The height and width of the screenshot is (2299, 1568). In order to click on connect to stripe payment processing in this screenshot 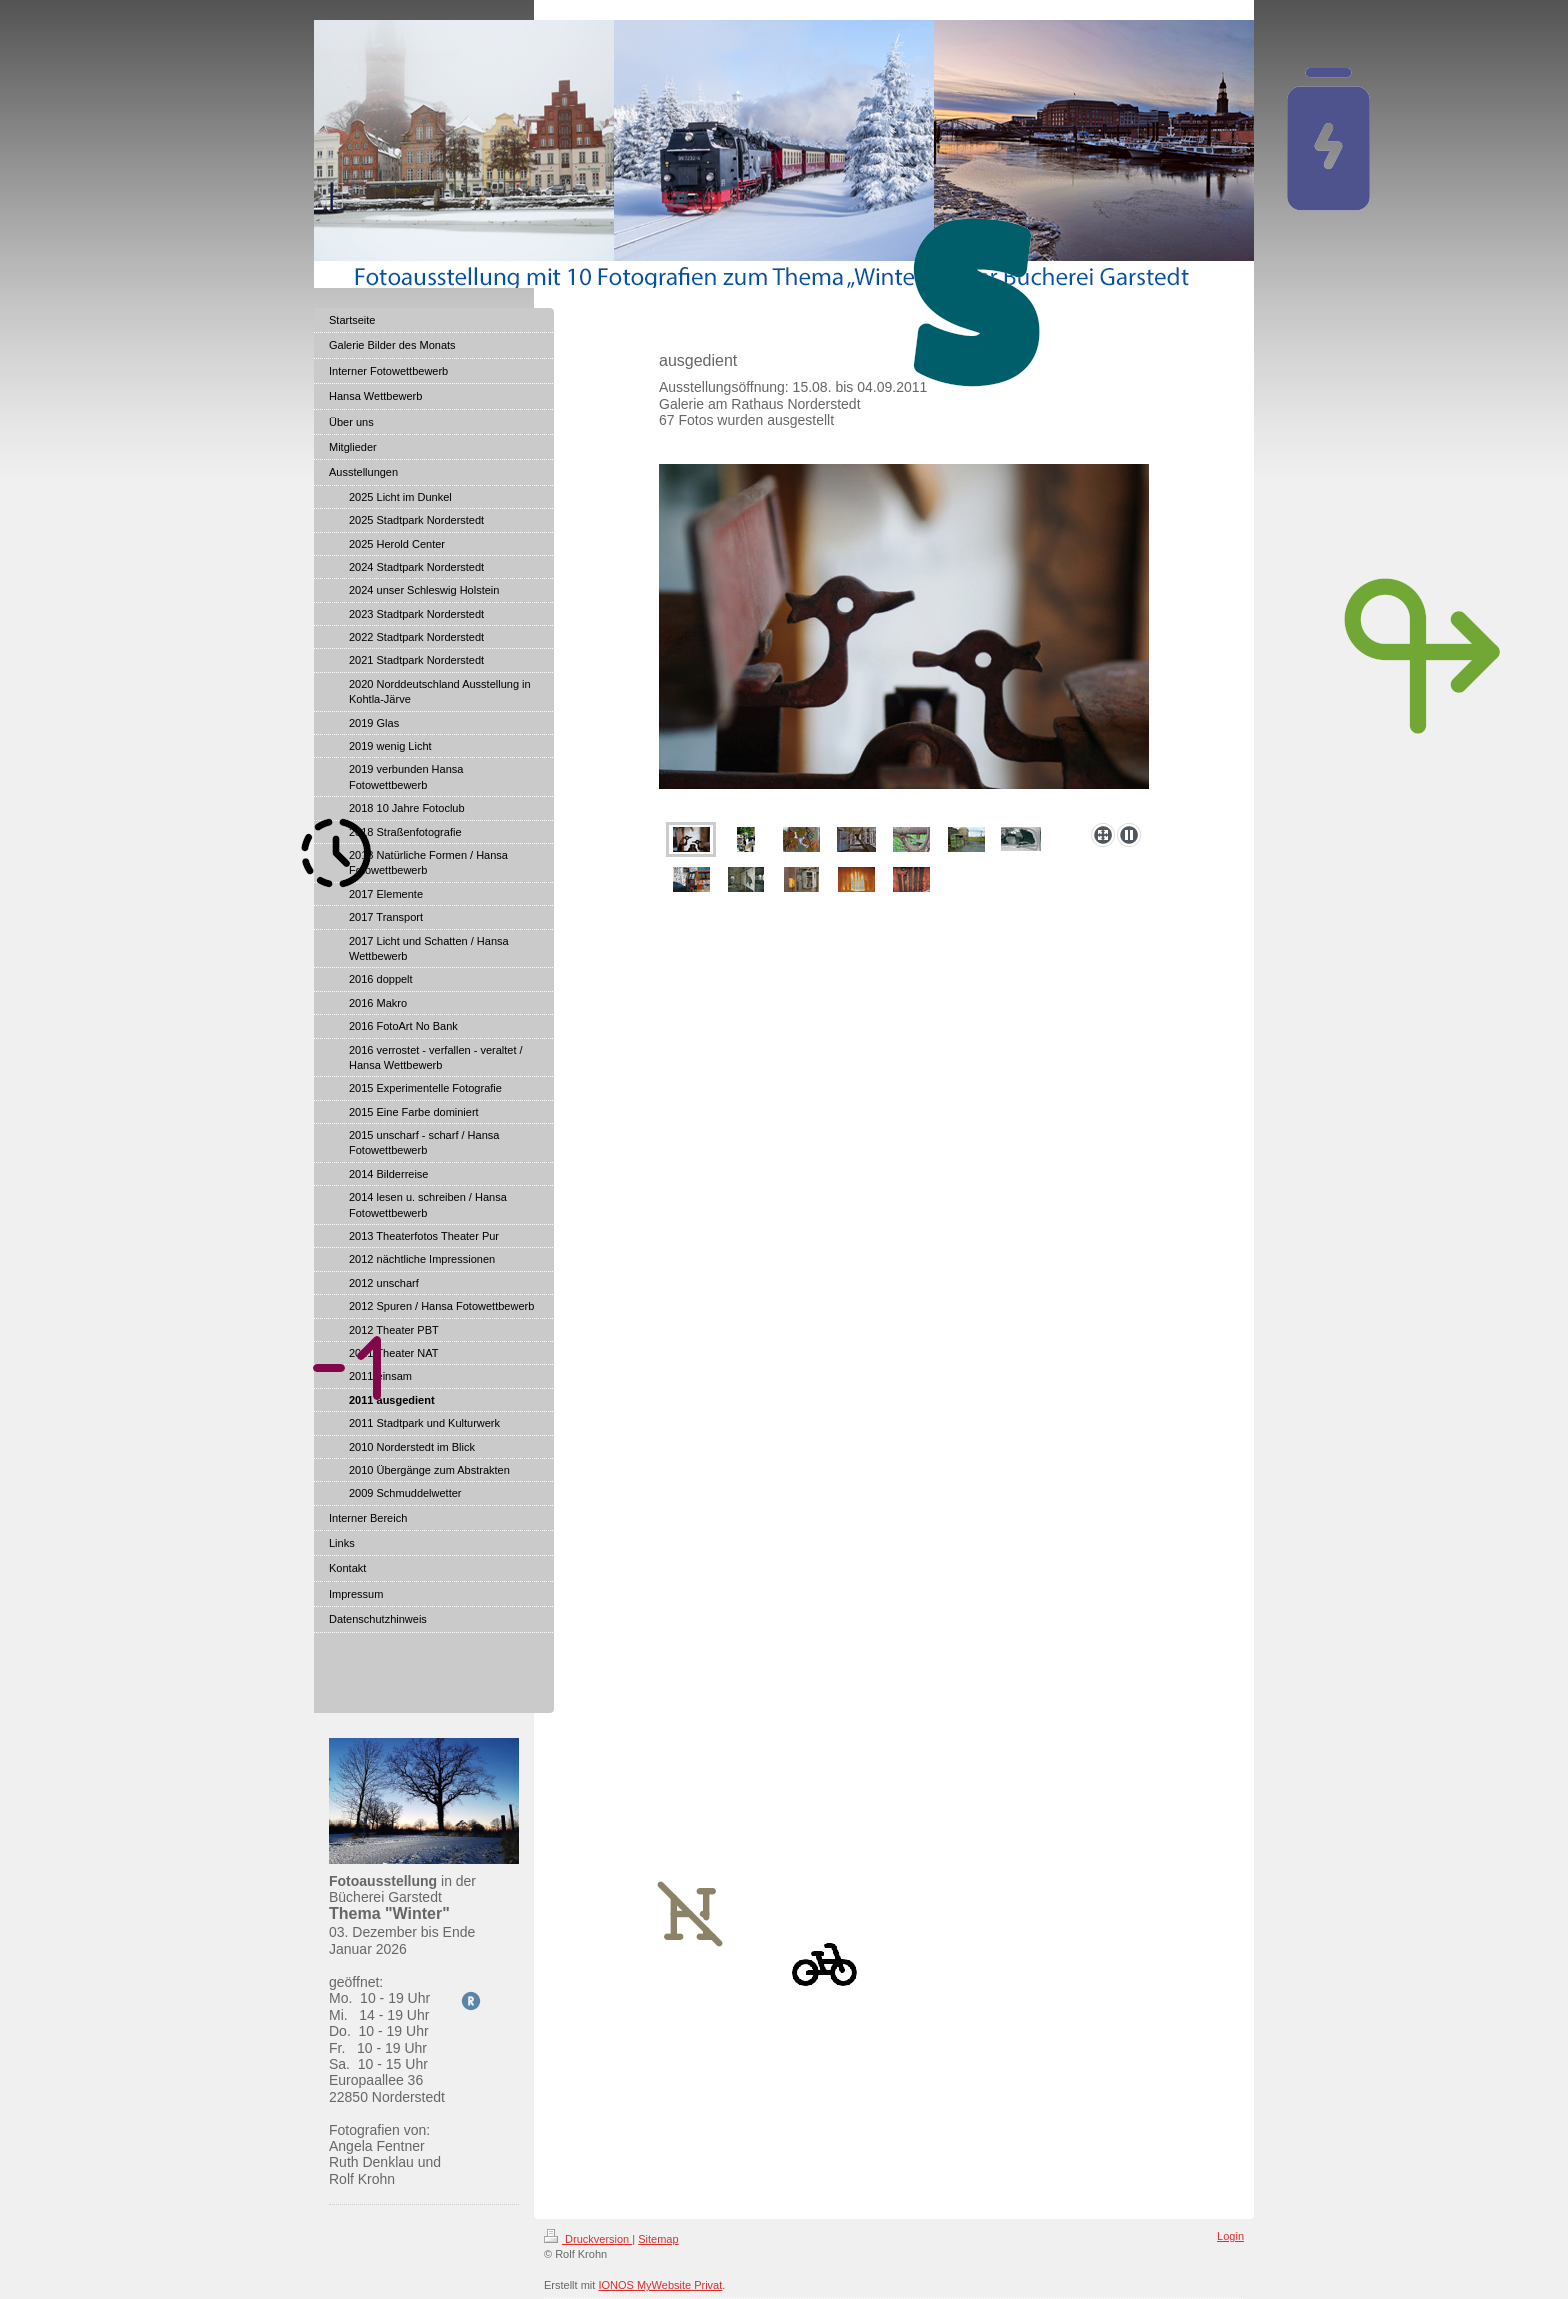, I will do `click(972, 302)`.